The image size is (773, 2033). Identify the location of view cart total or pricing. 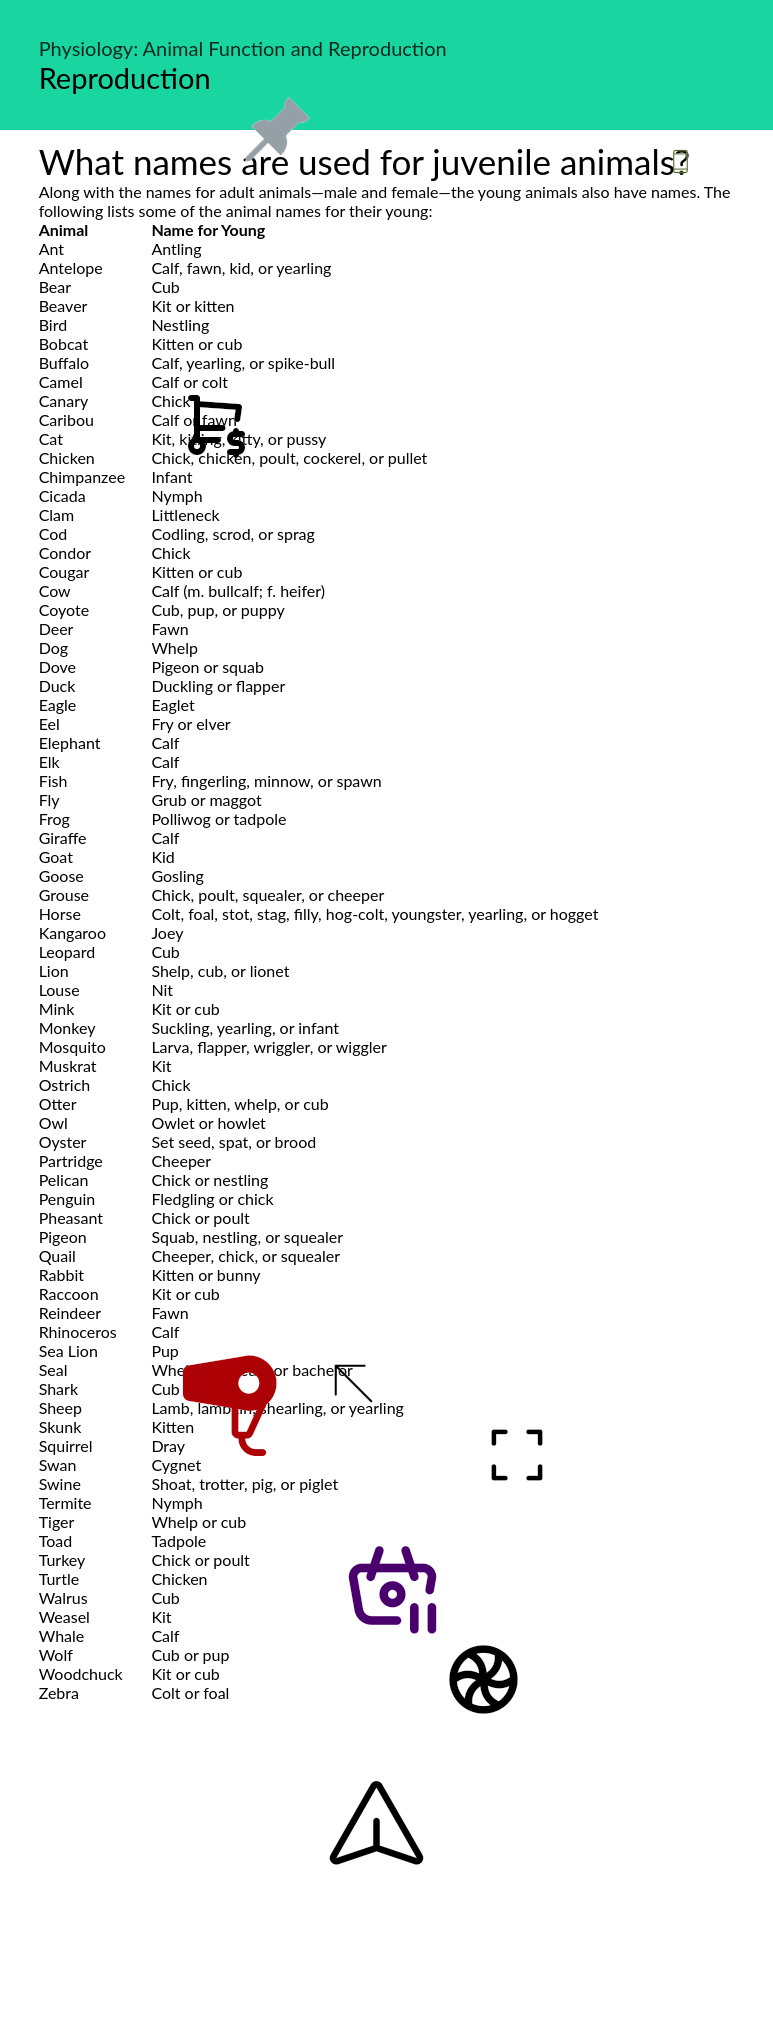
(215, 425).